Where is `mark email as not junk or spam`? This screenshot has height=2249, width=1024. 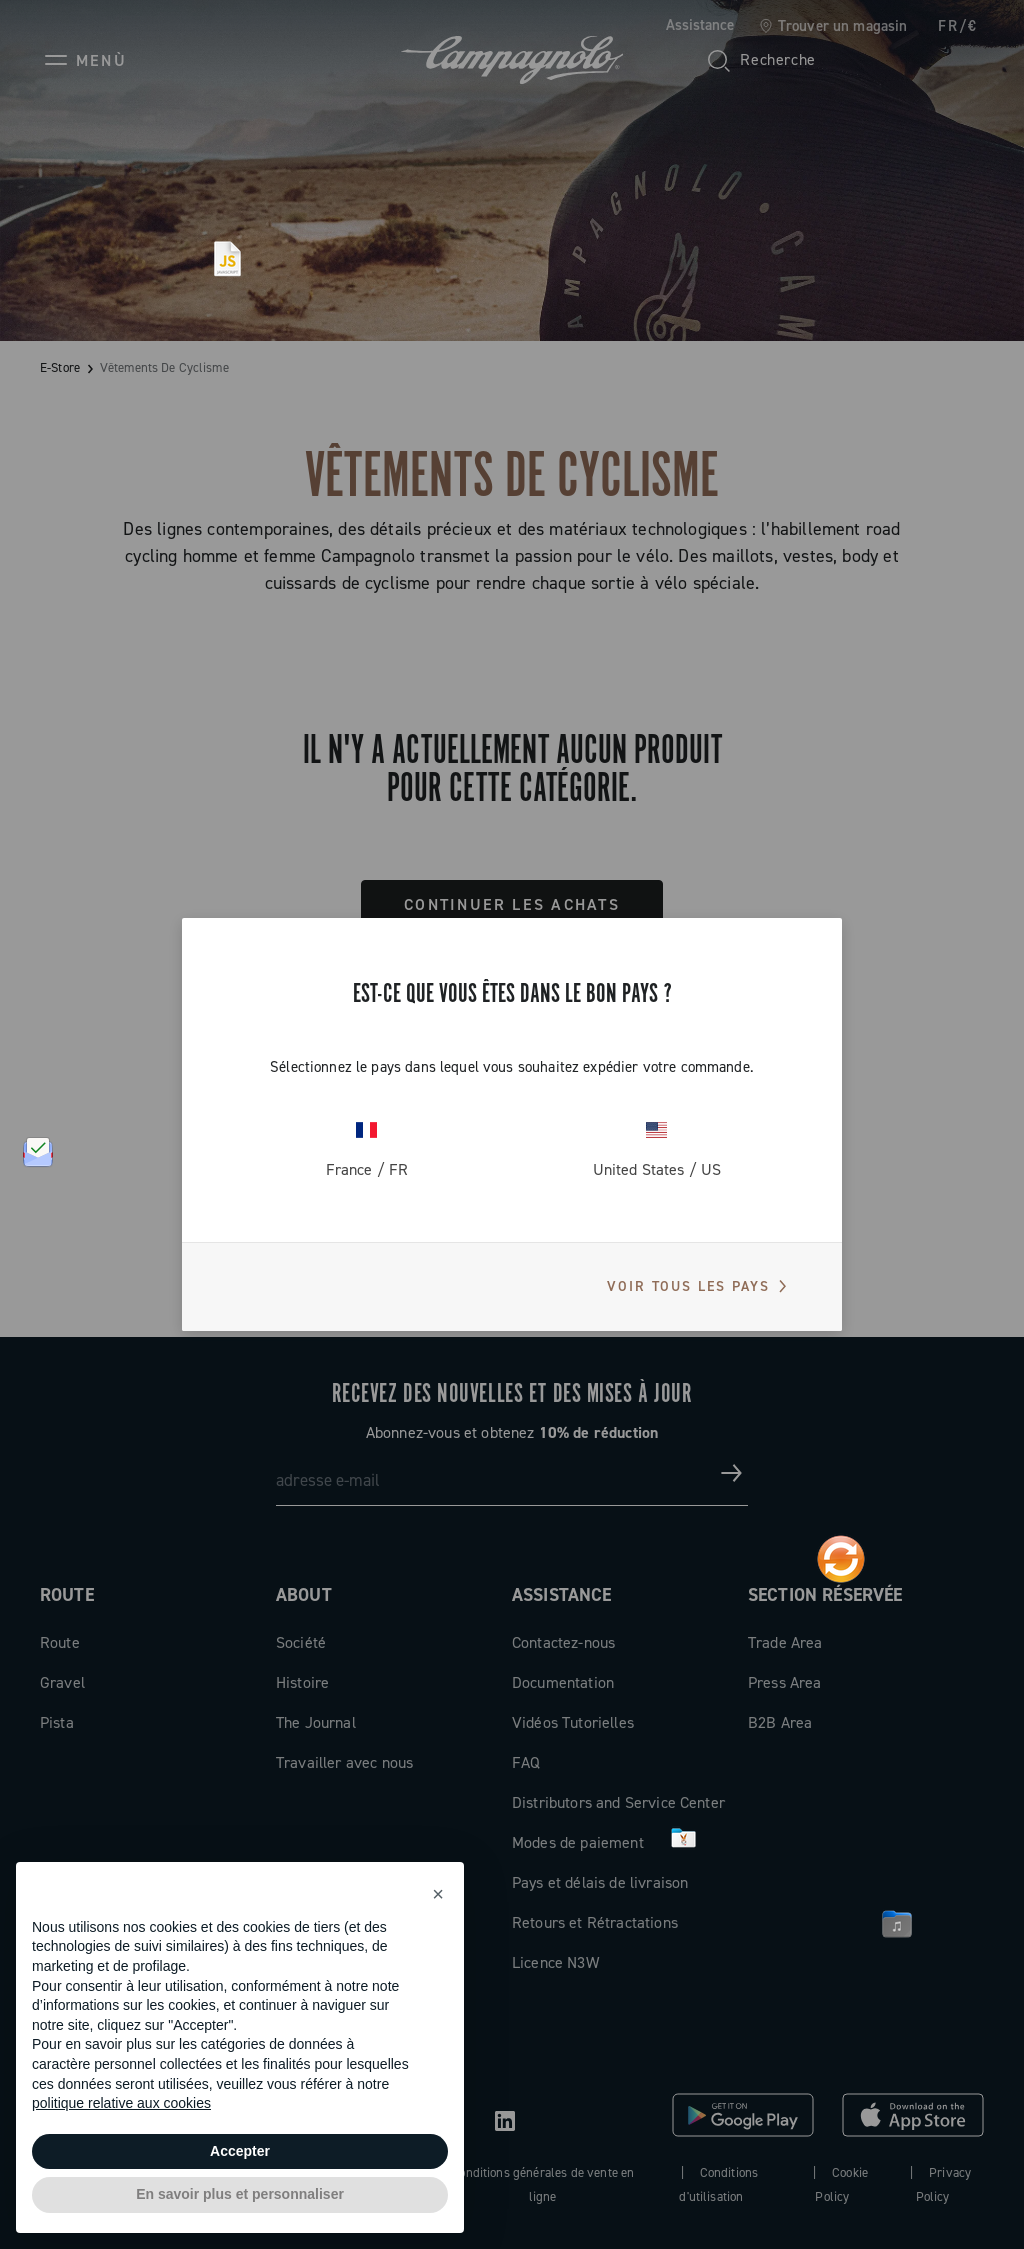 mark email as not junk or spam is located at coordinates (38, 1153).